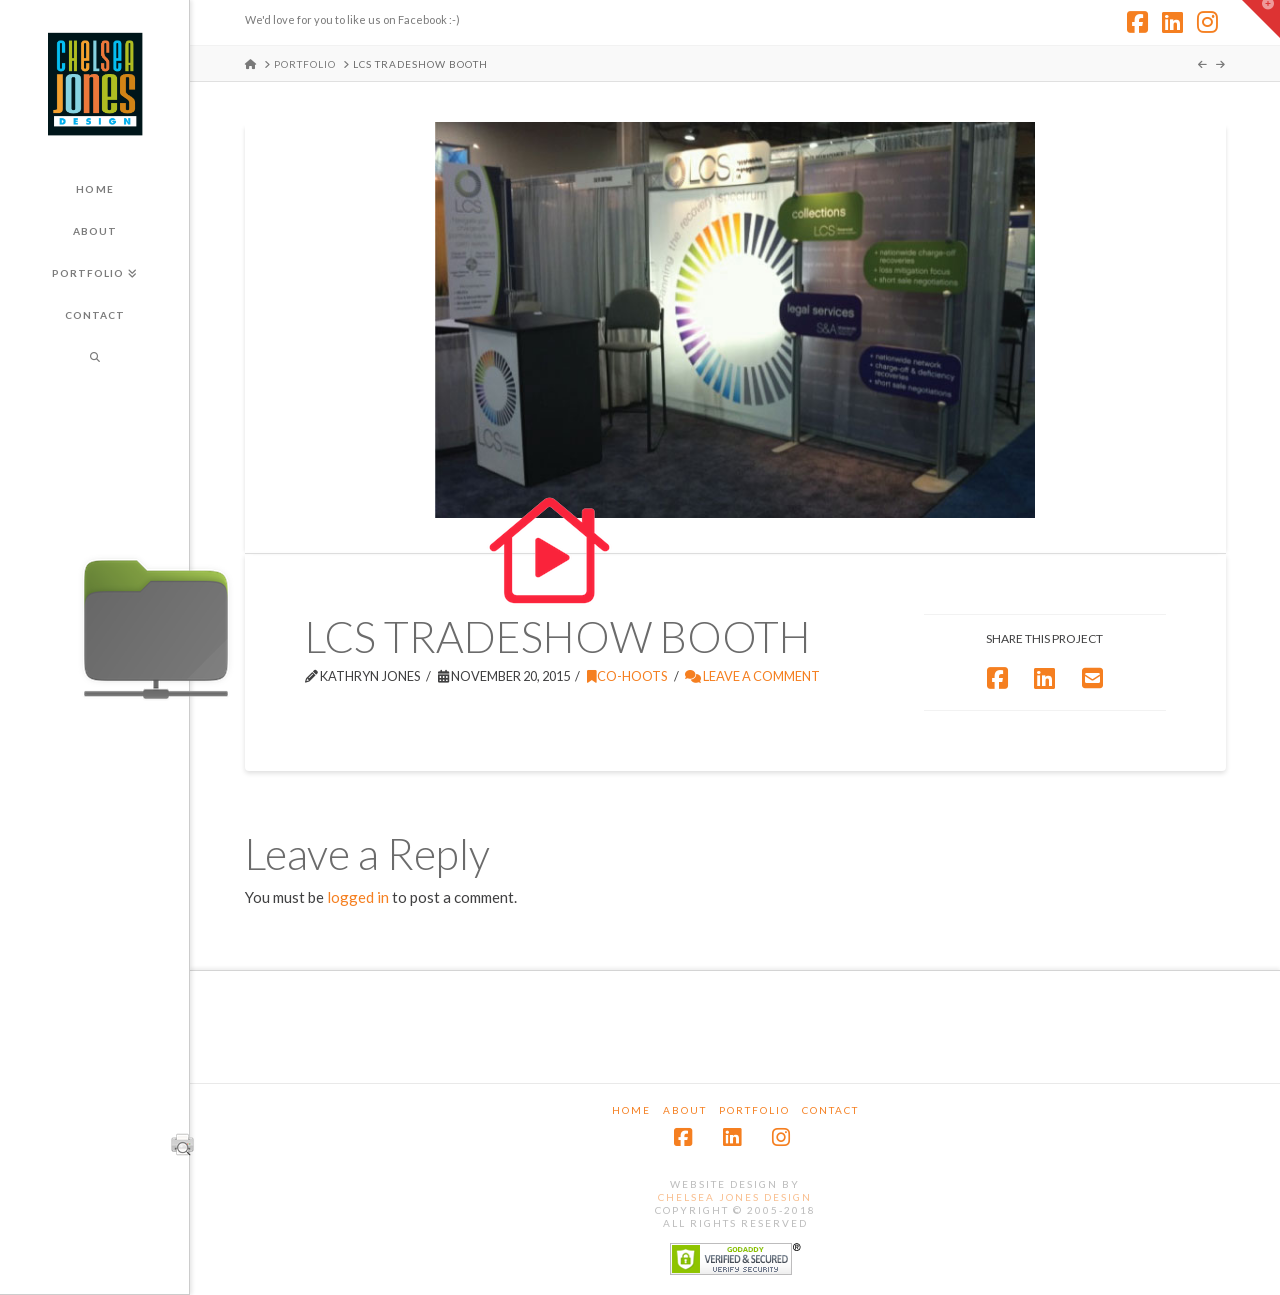  What do you see at coordinates (549, 550) in the screenshot?
I see `access home sharing preferences` at bounding box center [549, 550].